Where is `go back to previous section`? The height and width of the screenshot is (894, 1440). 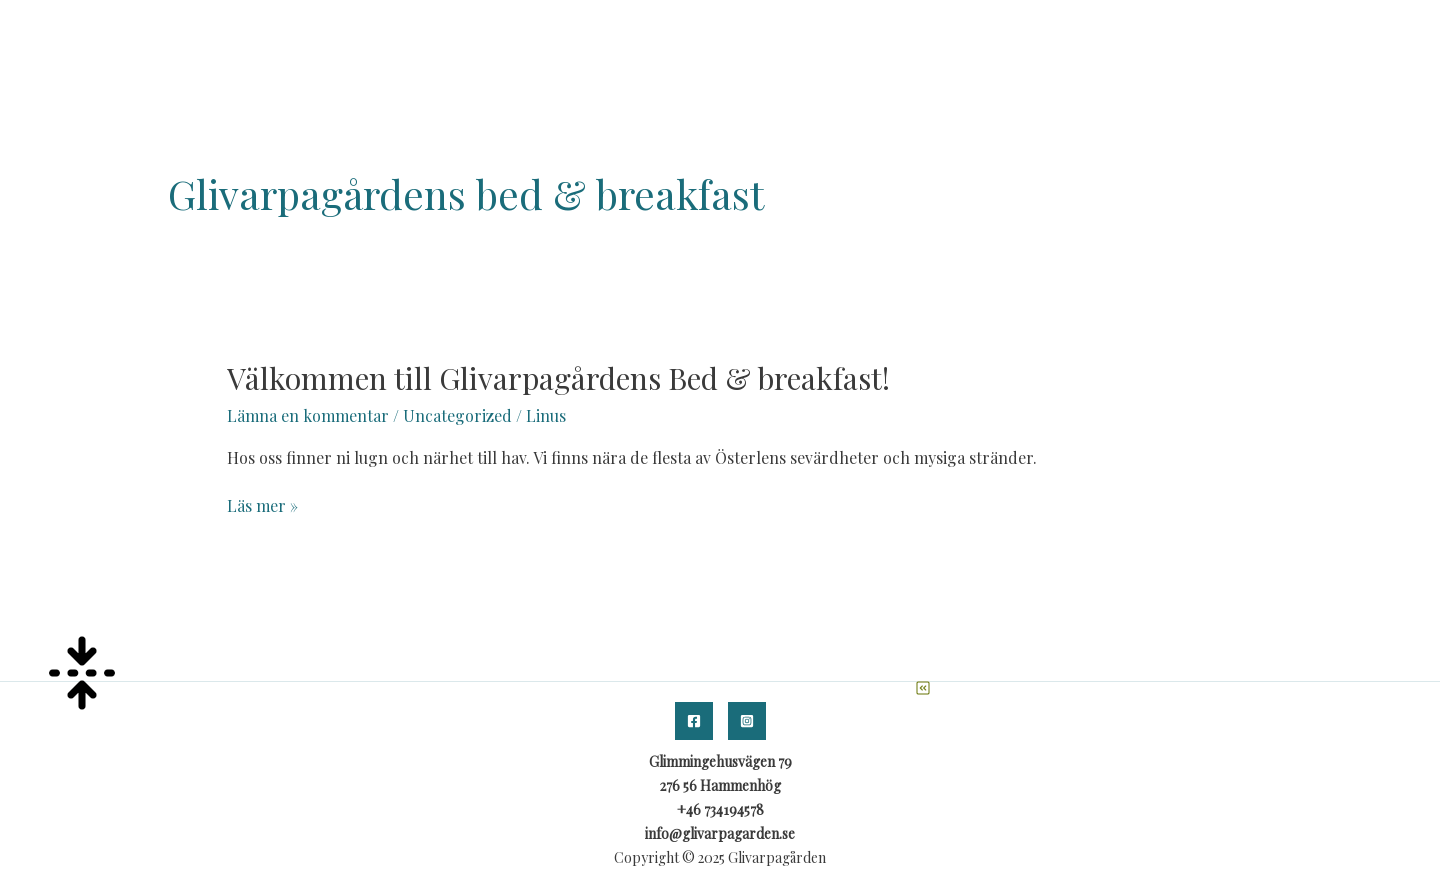 go back to previous section is located at coordinates (923, 688).